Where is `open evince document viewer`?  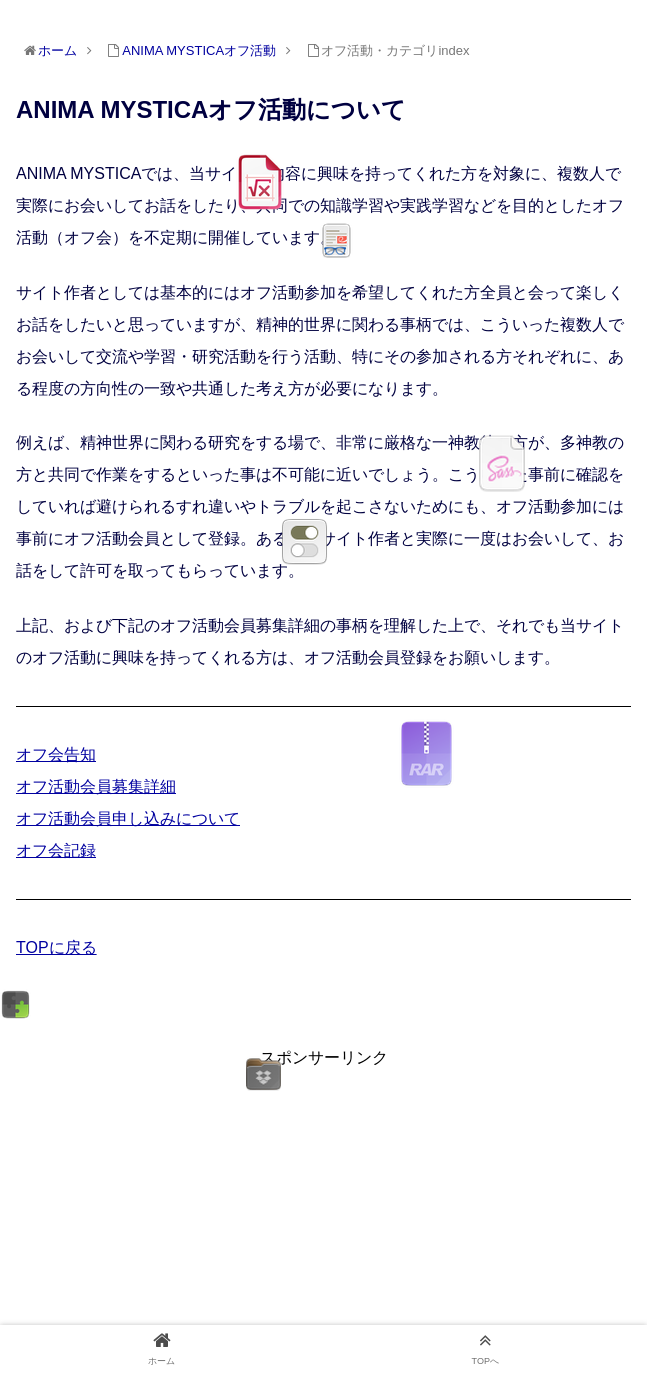 open evince document viewer is located at coordinates (336, 240).